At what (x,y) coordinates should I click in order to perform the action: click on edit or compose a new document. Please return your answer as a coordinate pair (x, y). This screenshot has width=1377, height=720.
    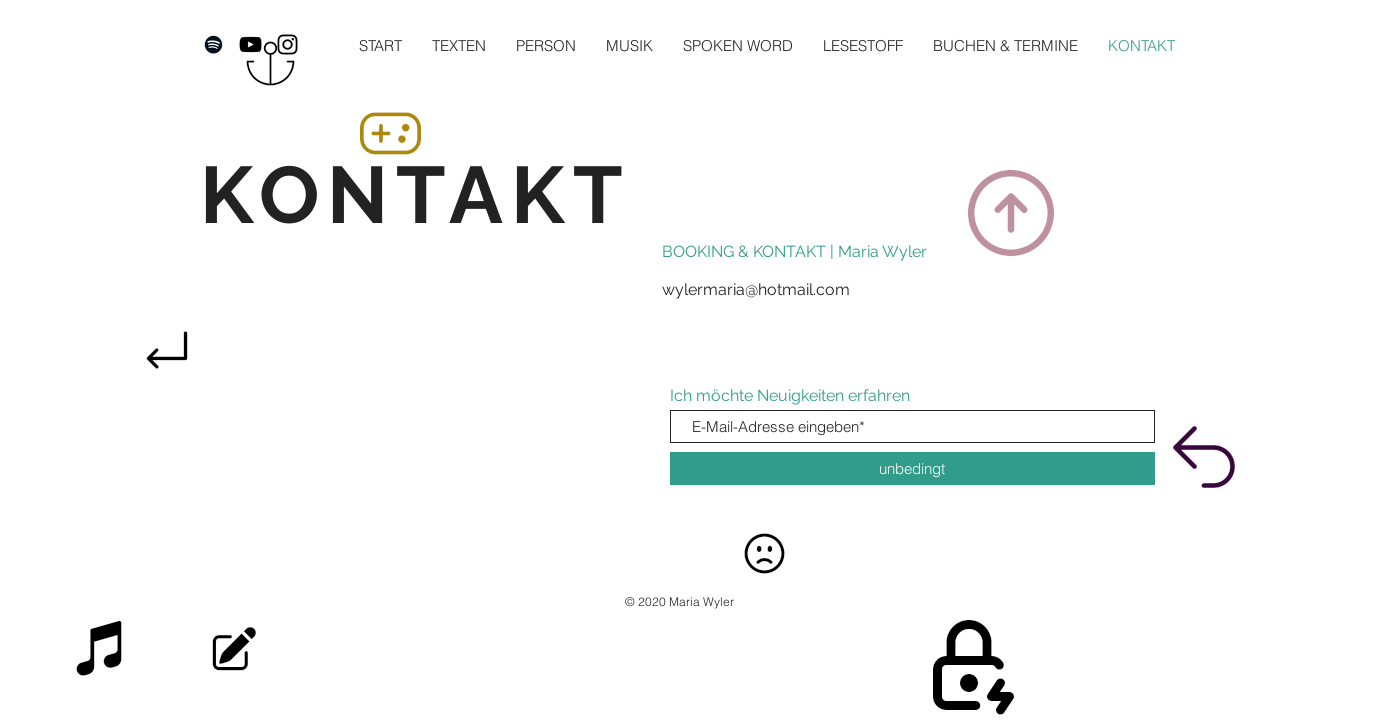
    Looking at the image, I should click on (233, 649).